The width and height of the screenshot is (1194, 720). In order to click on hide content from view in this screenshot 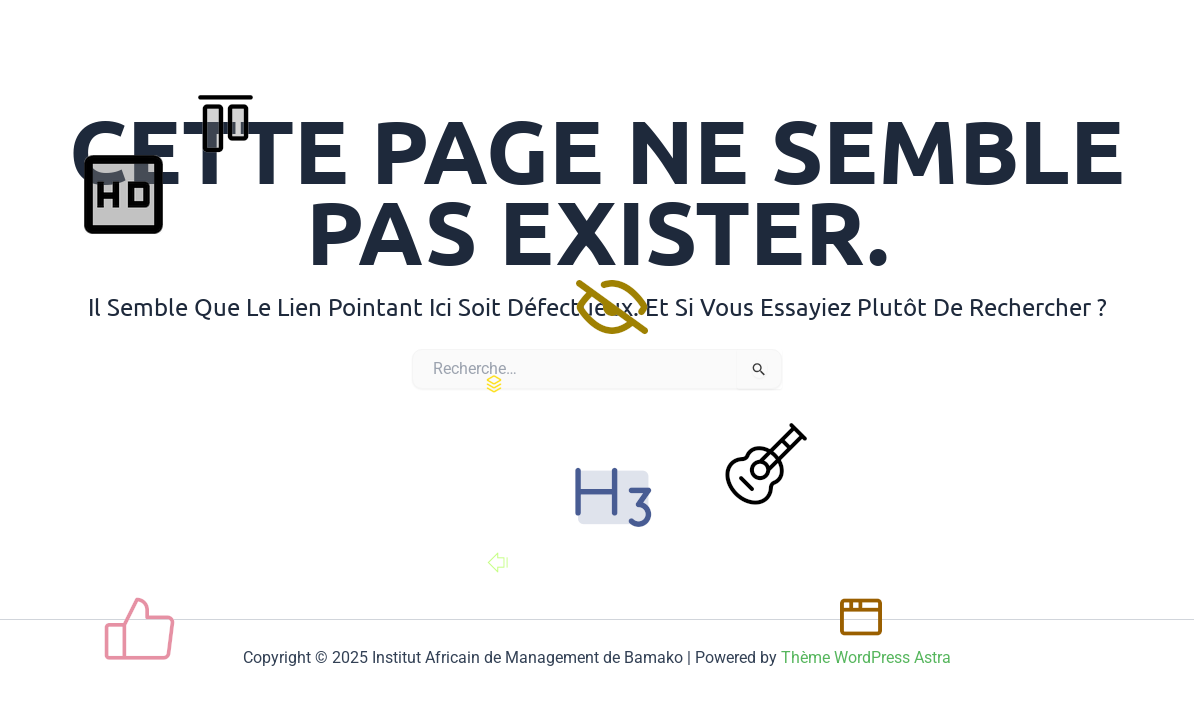, I will do `click(612, 307)`.